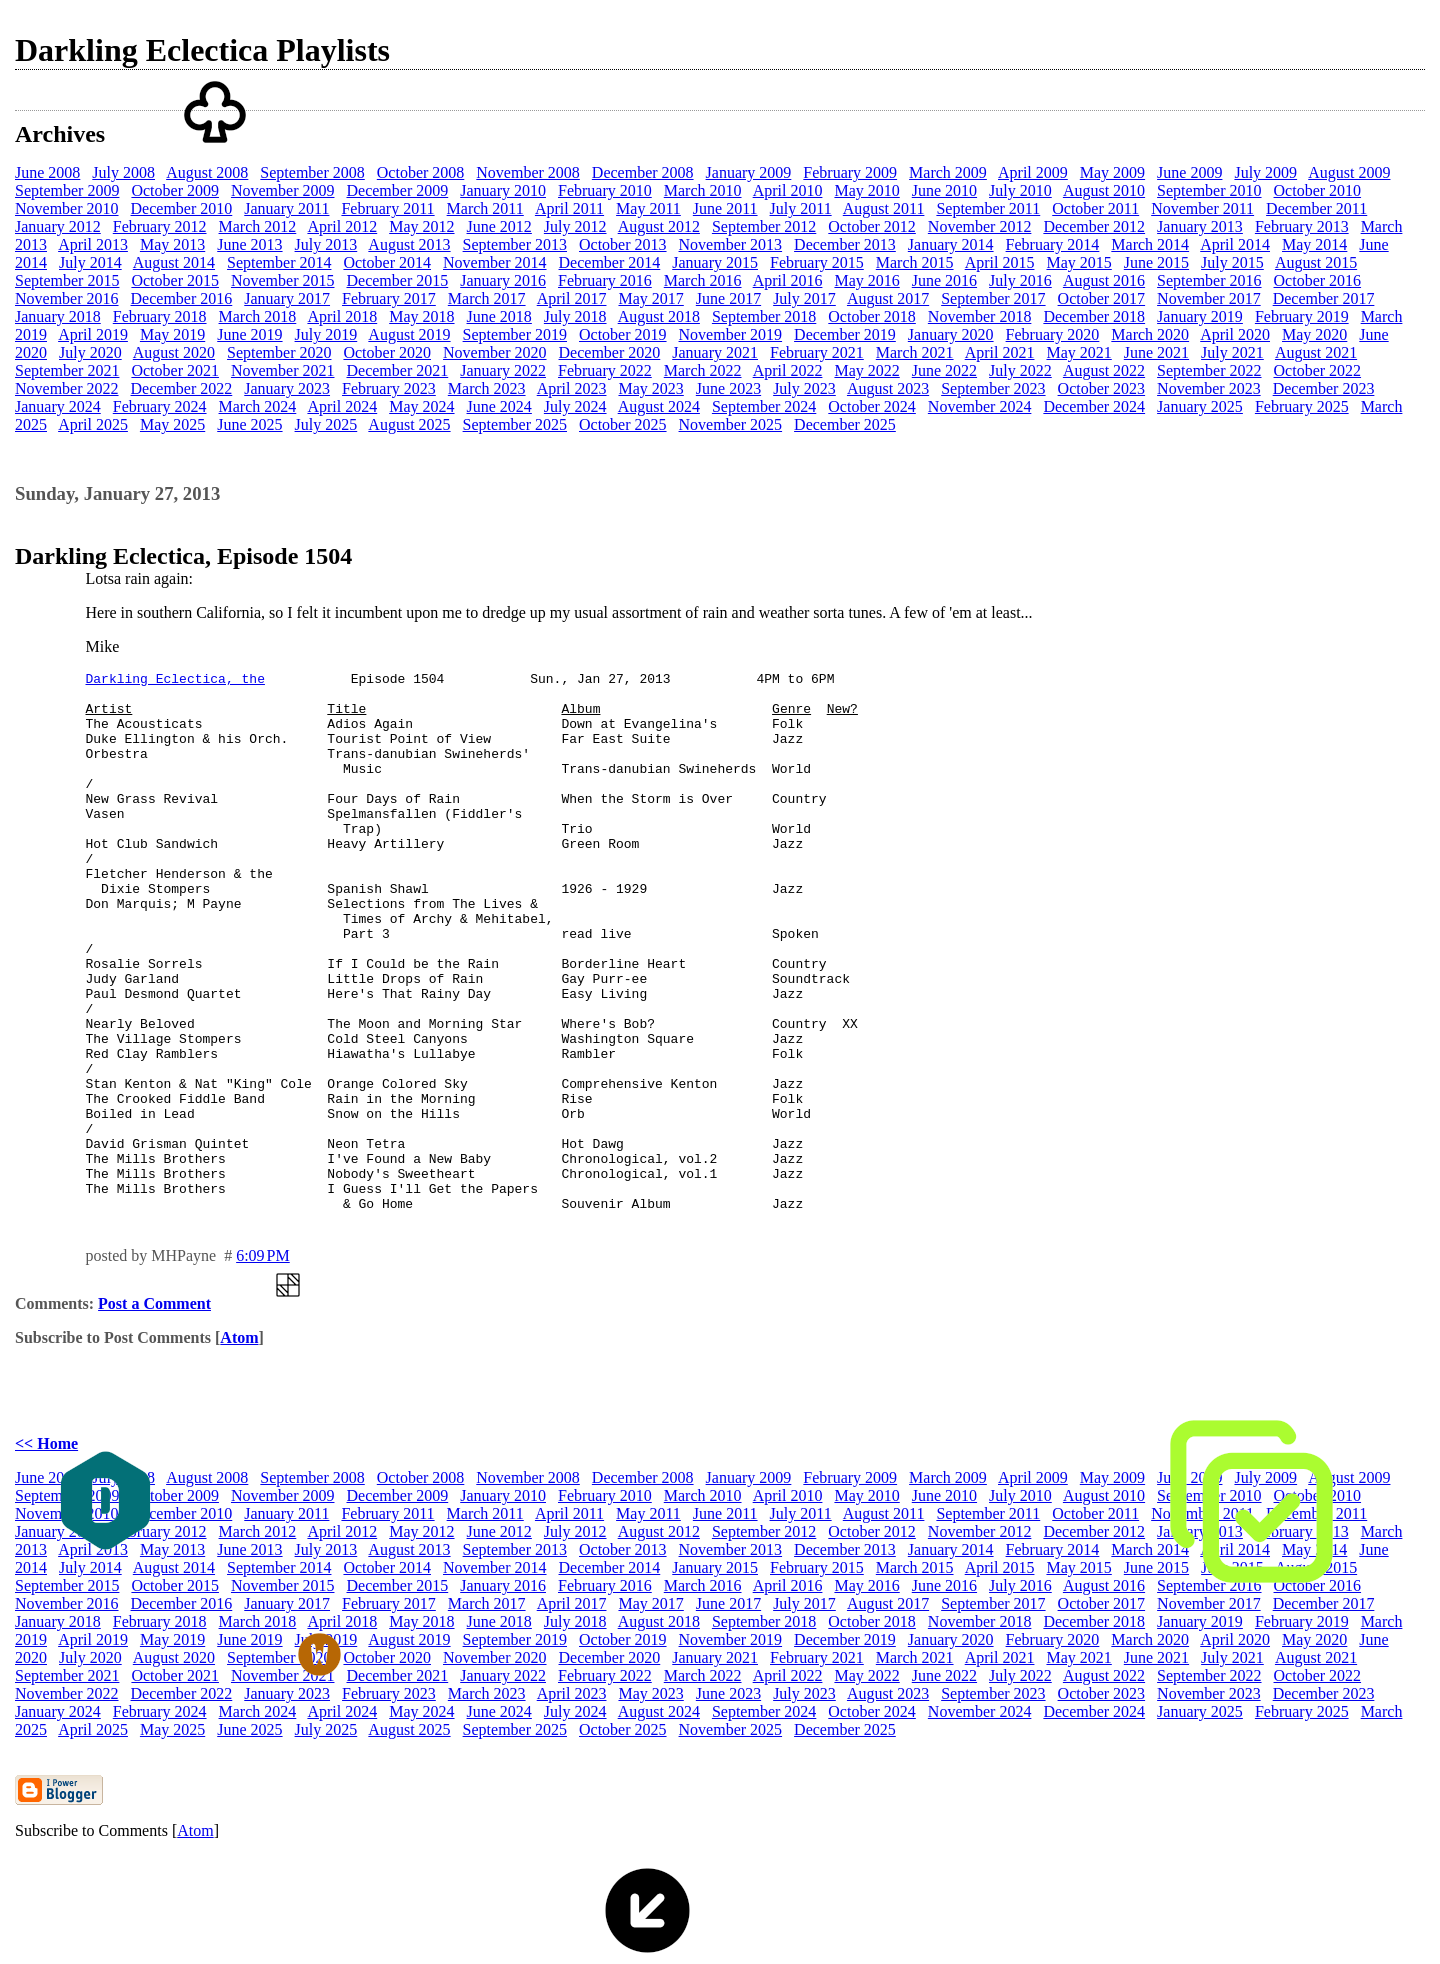 This screenshot has width=1440, height=1964. What do you see at coordinates (319, 1654) in the screenshot?
I see `Wikipedia or Wikimedia app shortcut` at bounding box center [319, 1654].